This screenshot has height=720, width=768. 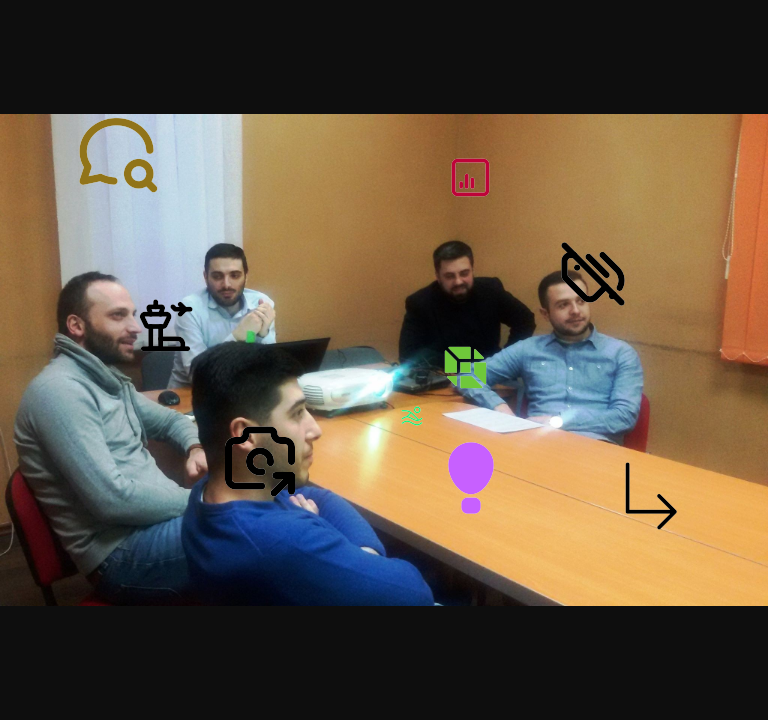 What do you see at coordinates (471, 478) in the screenshot?
I see `access travel or adventure features` at bounding box center [471, 478].